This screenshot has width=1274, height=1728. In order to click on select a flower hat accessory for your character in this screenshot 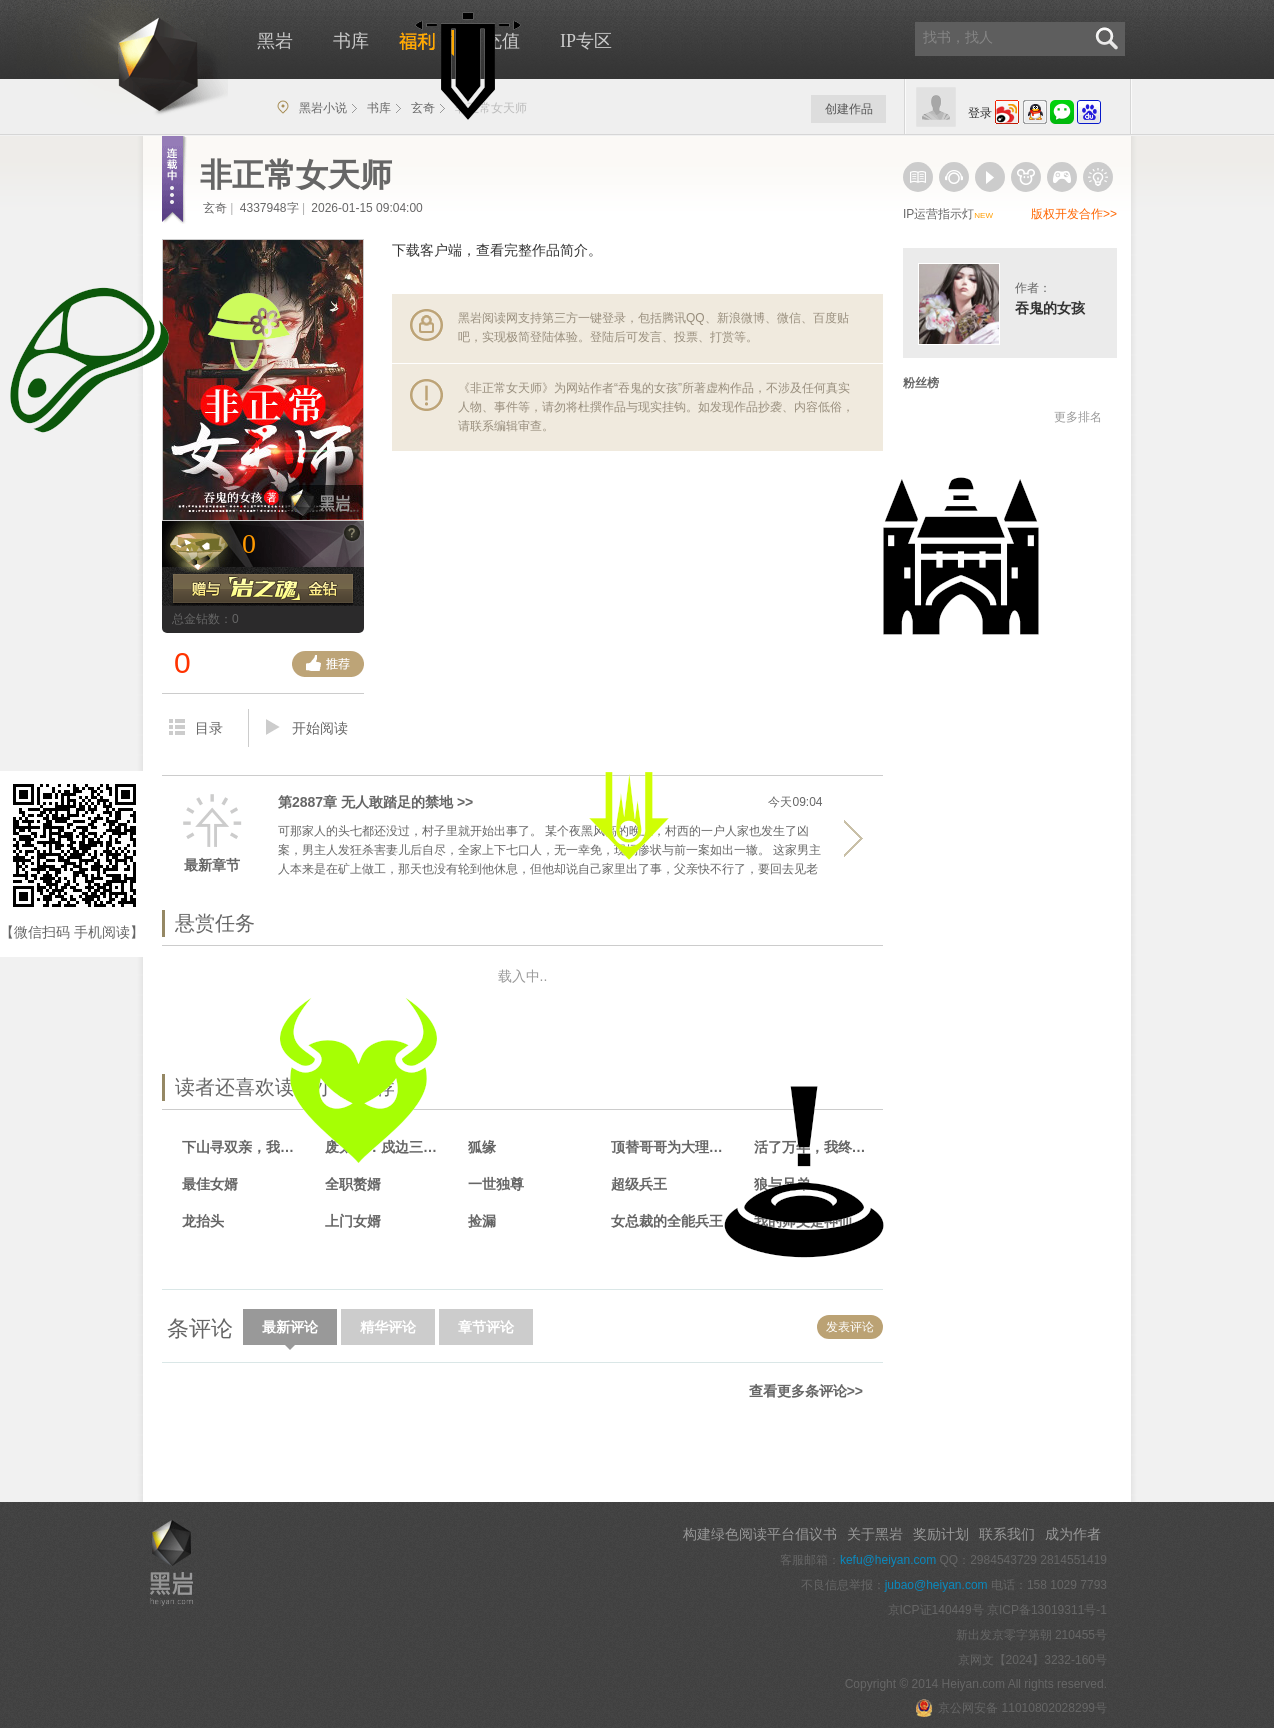, I will do `click(249, 332)`.